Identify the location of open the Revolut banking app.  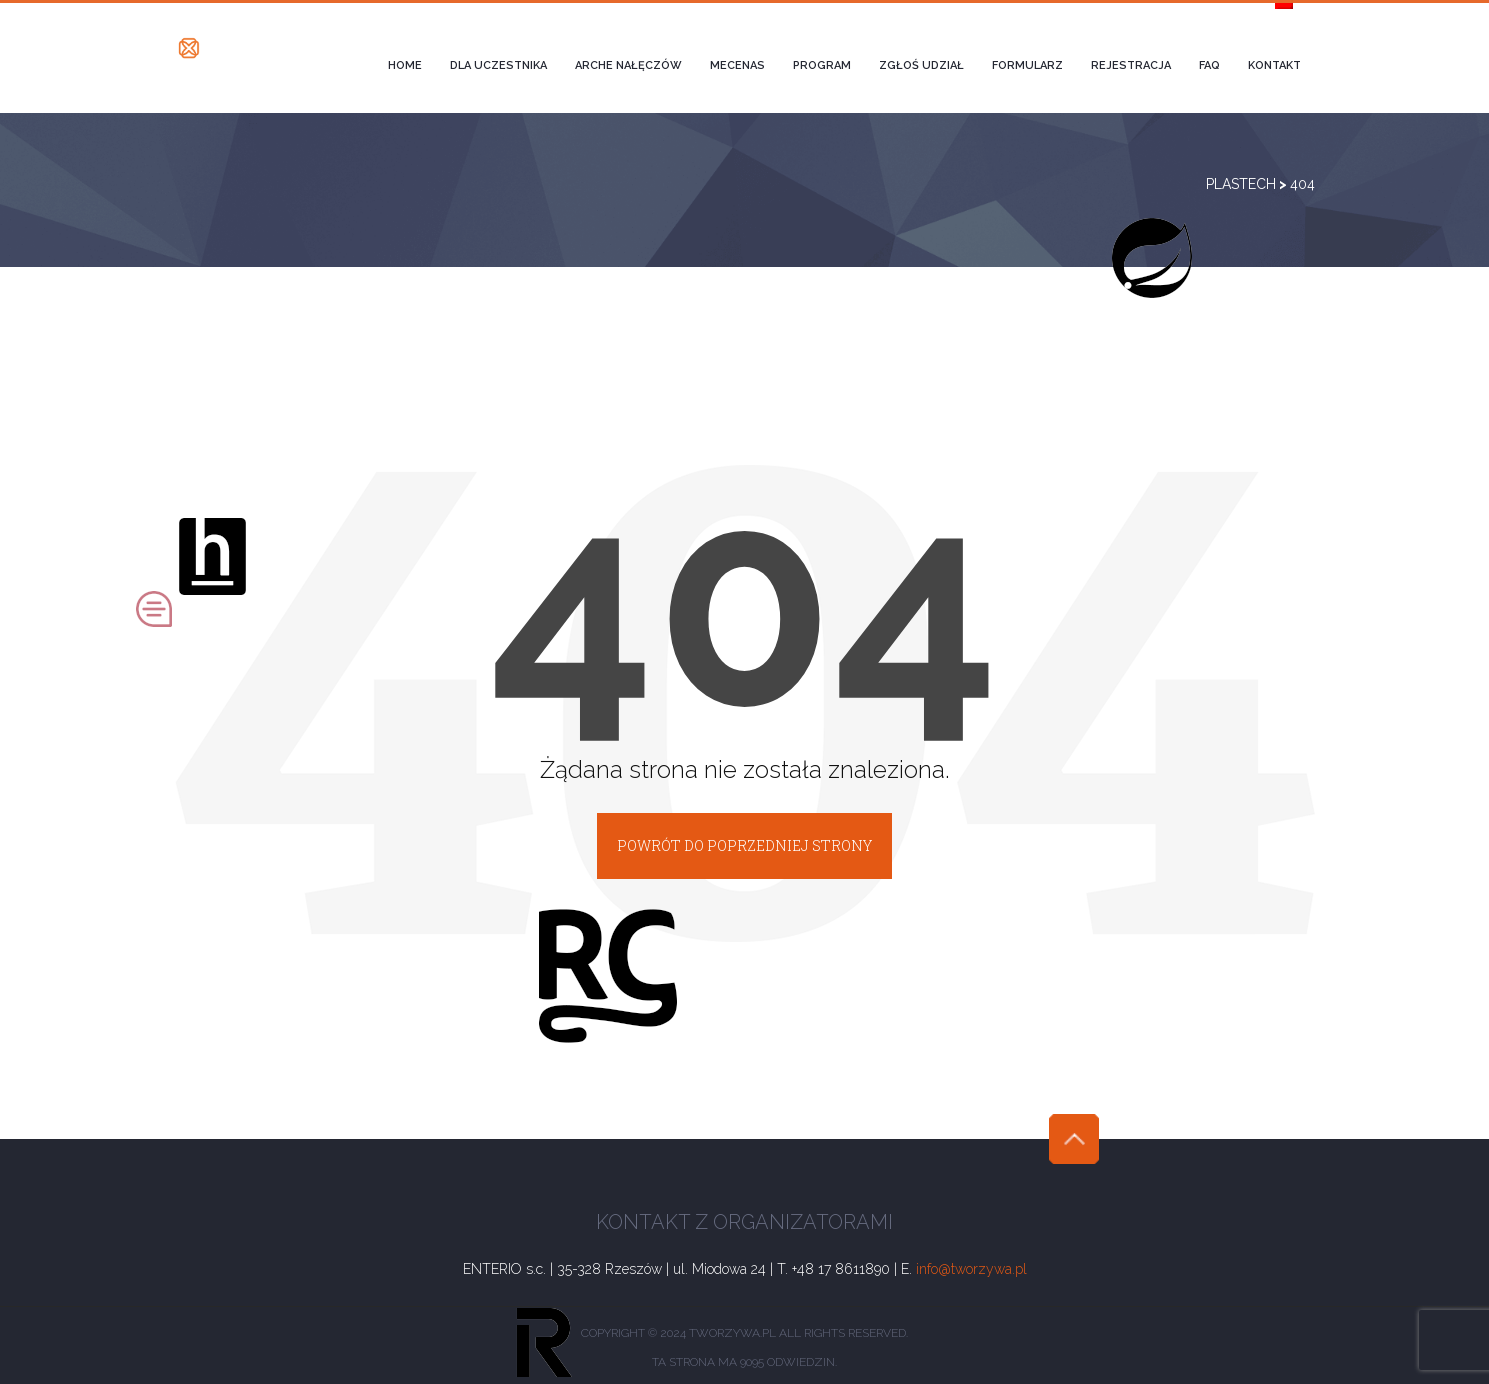
(544, 1342).